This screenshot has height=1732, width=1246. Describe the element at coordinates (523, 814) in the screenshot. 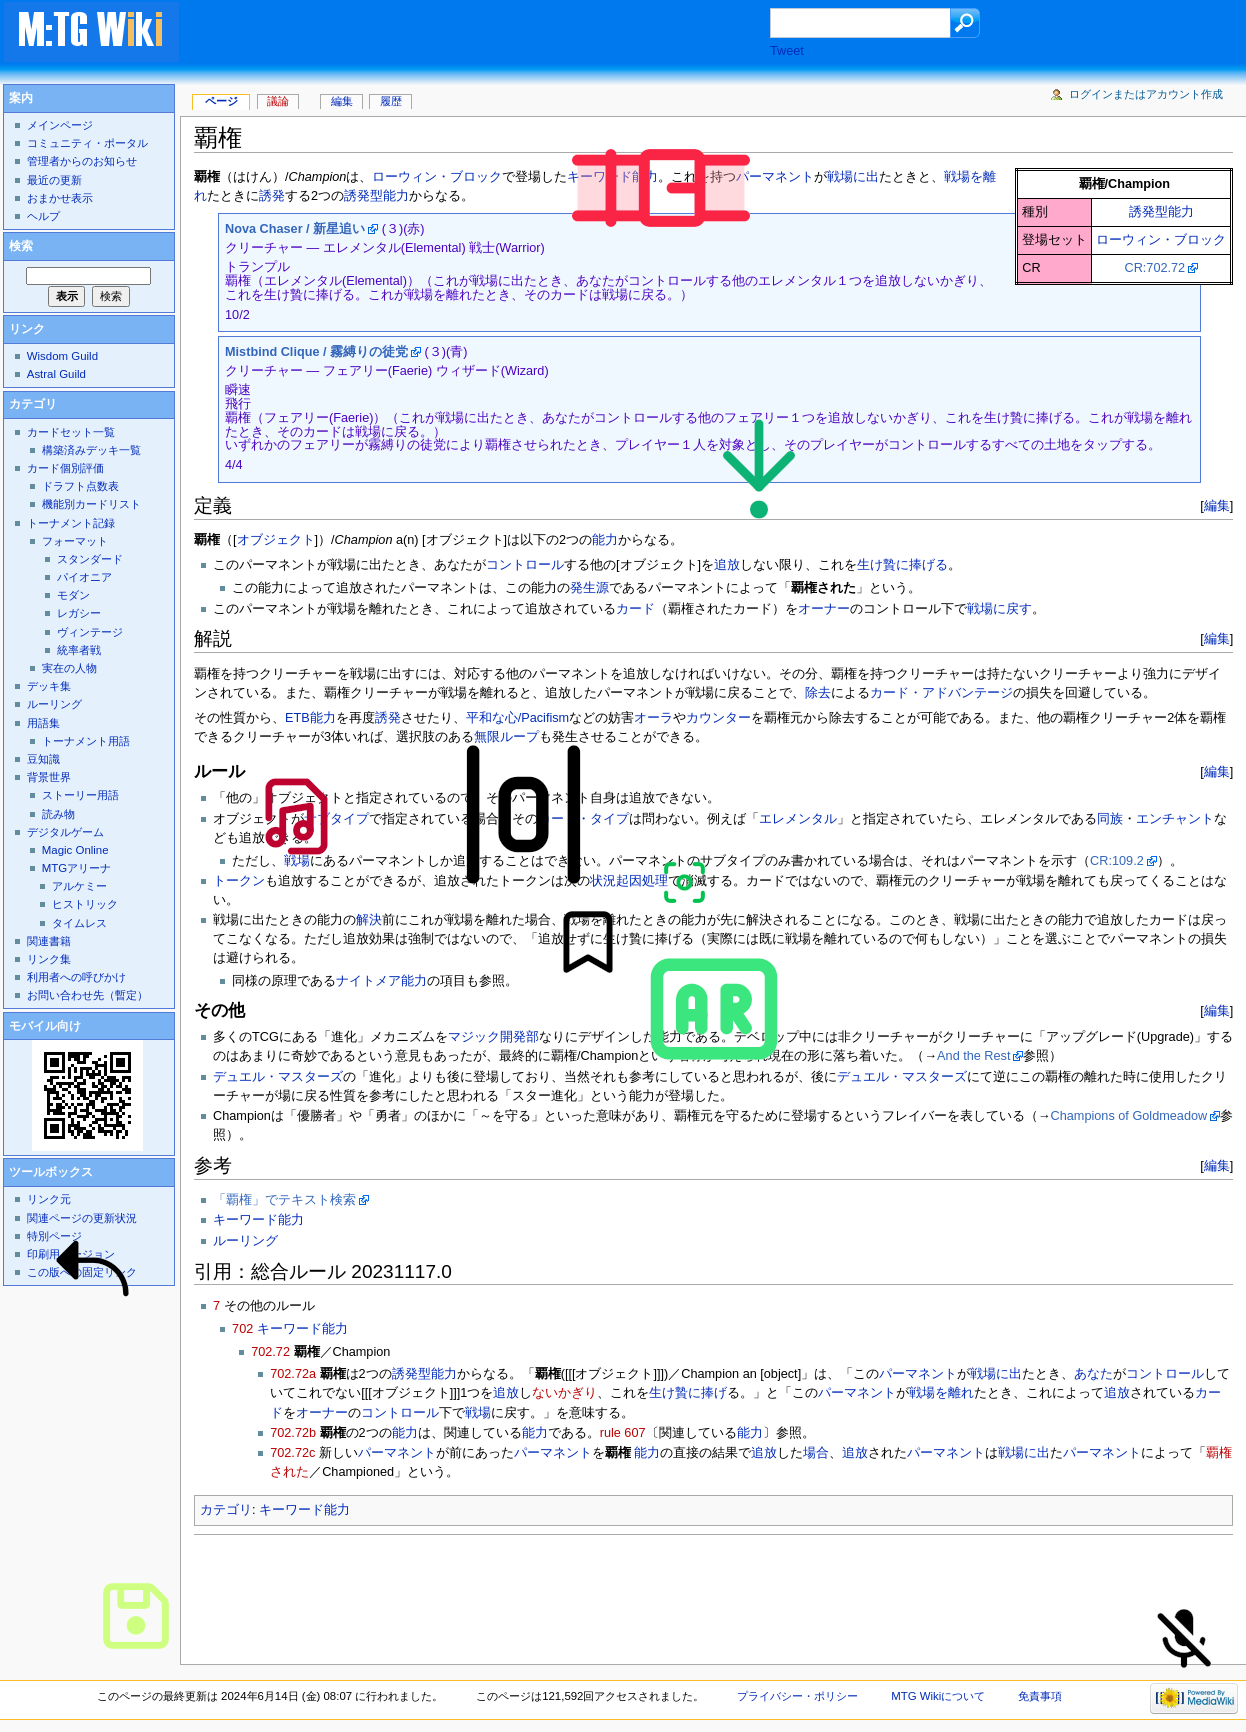

I see `distribute objects with equal spacing horizontally` at that location.